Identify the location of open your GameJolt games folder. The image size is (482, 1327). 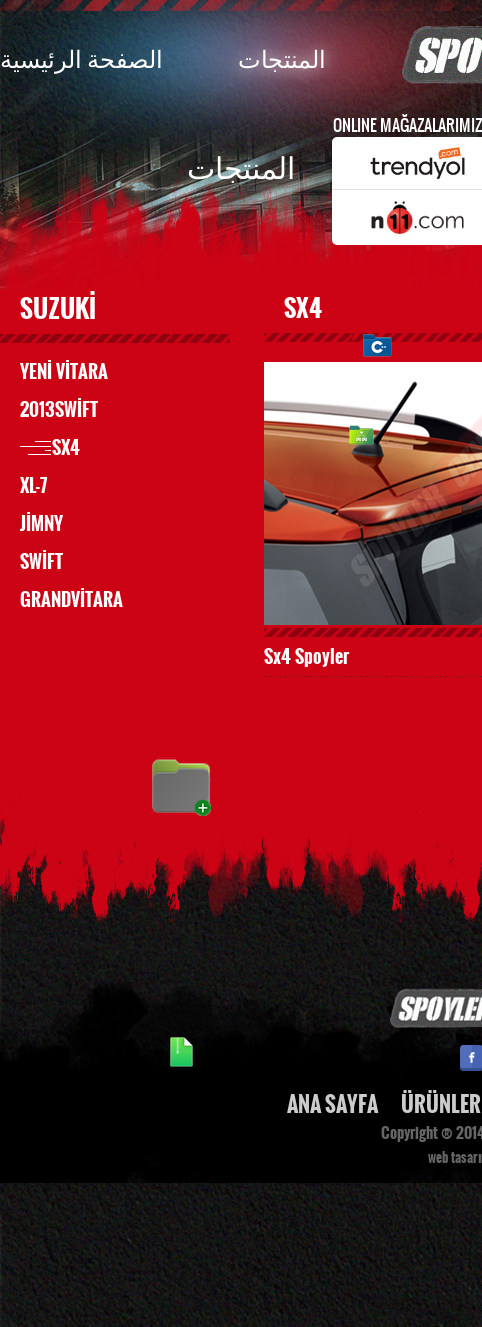
(361, 435).